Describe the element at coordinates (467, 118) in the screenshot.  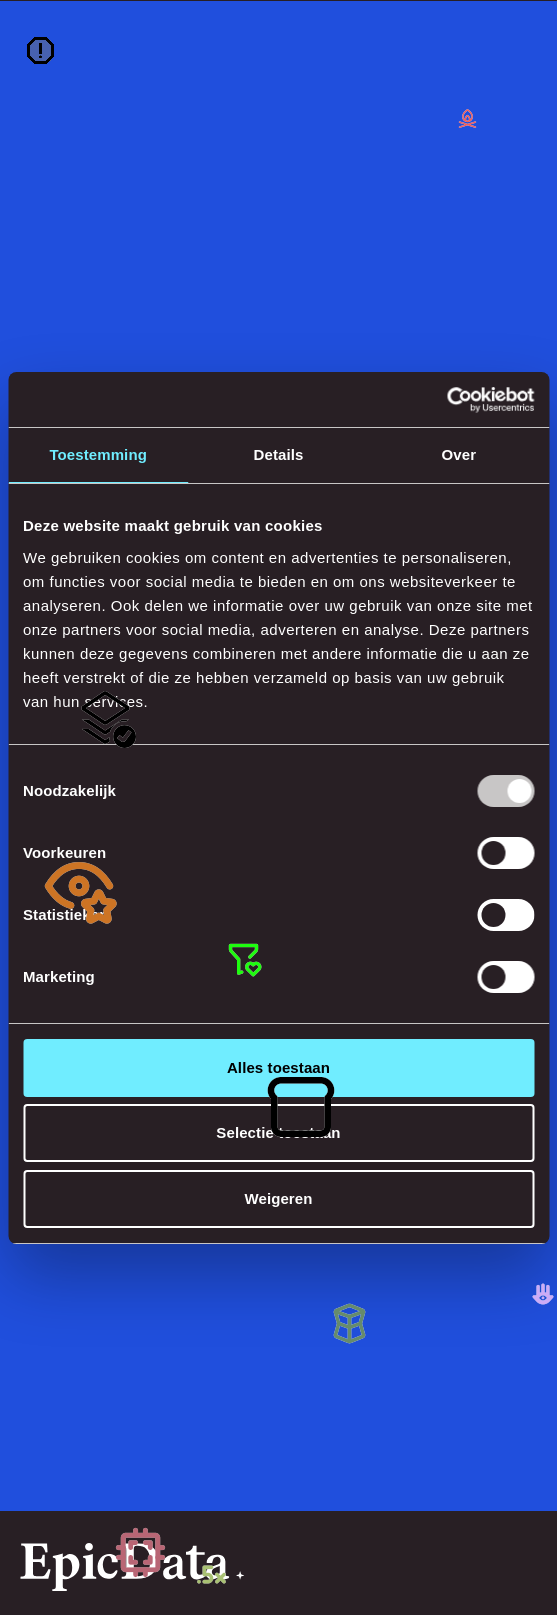
I see `access camping or outdoor activity features` at that location.